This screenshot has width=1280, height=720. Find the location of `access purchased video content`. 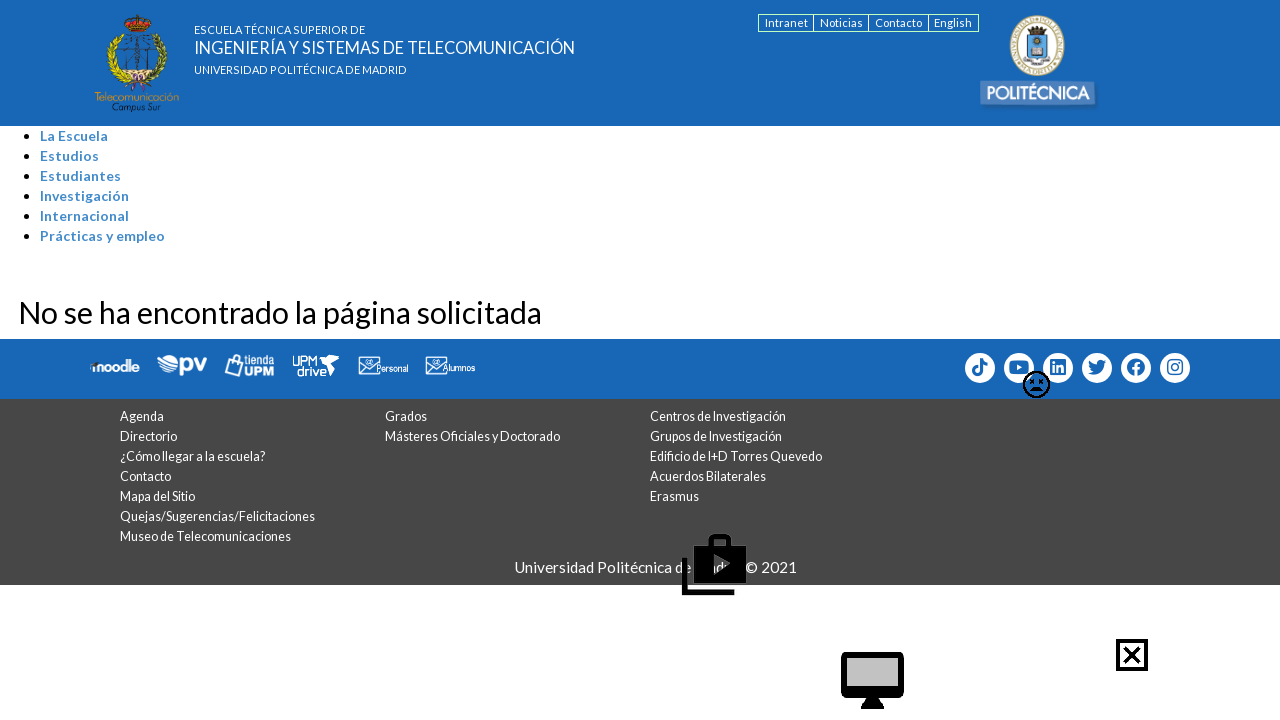

access purchased video content is located at coordinates (714, 566).